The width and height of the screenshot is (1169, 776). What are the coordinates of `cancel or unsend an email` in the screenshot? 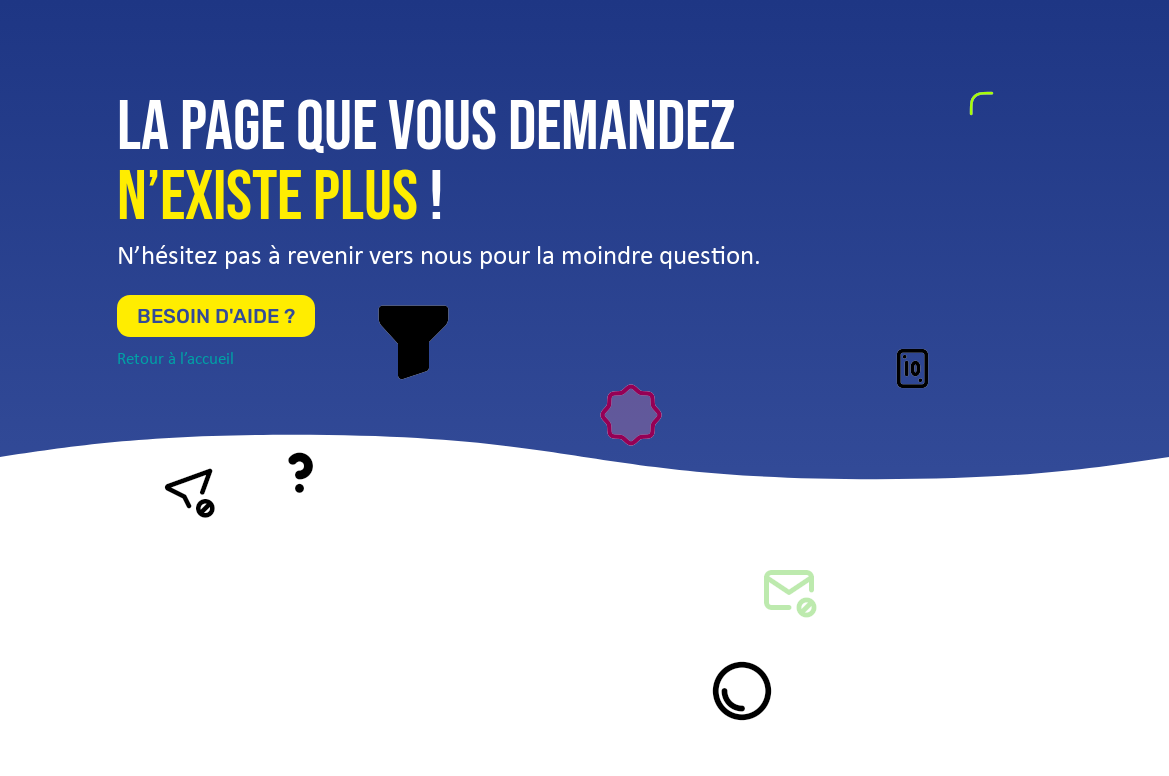 It's located at (789, 590).